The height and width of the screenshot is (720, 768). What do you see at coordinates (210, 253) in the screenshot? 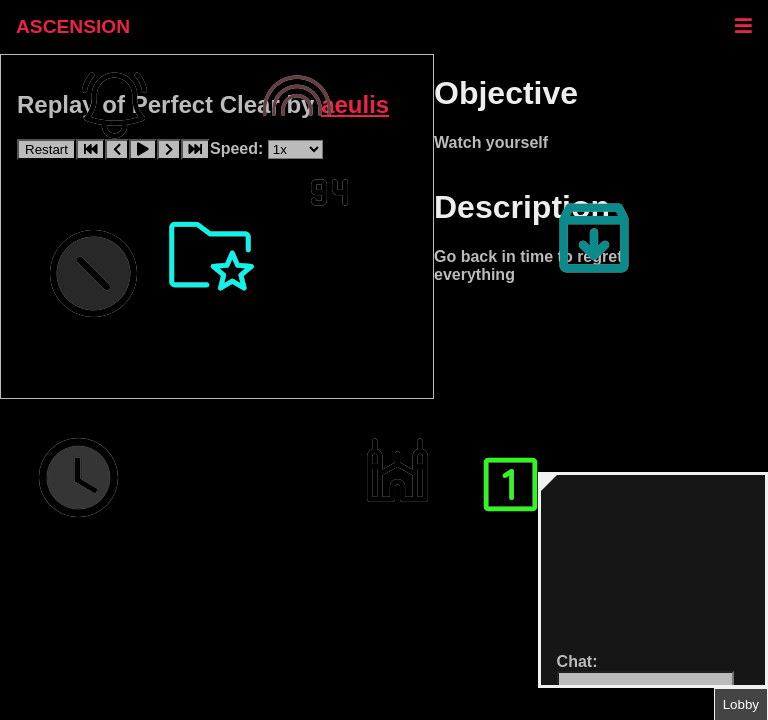
I see `access your starred or favorite folder` at bounding box center [210, 253].